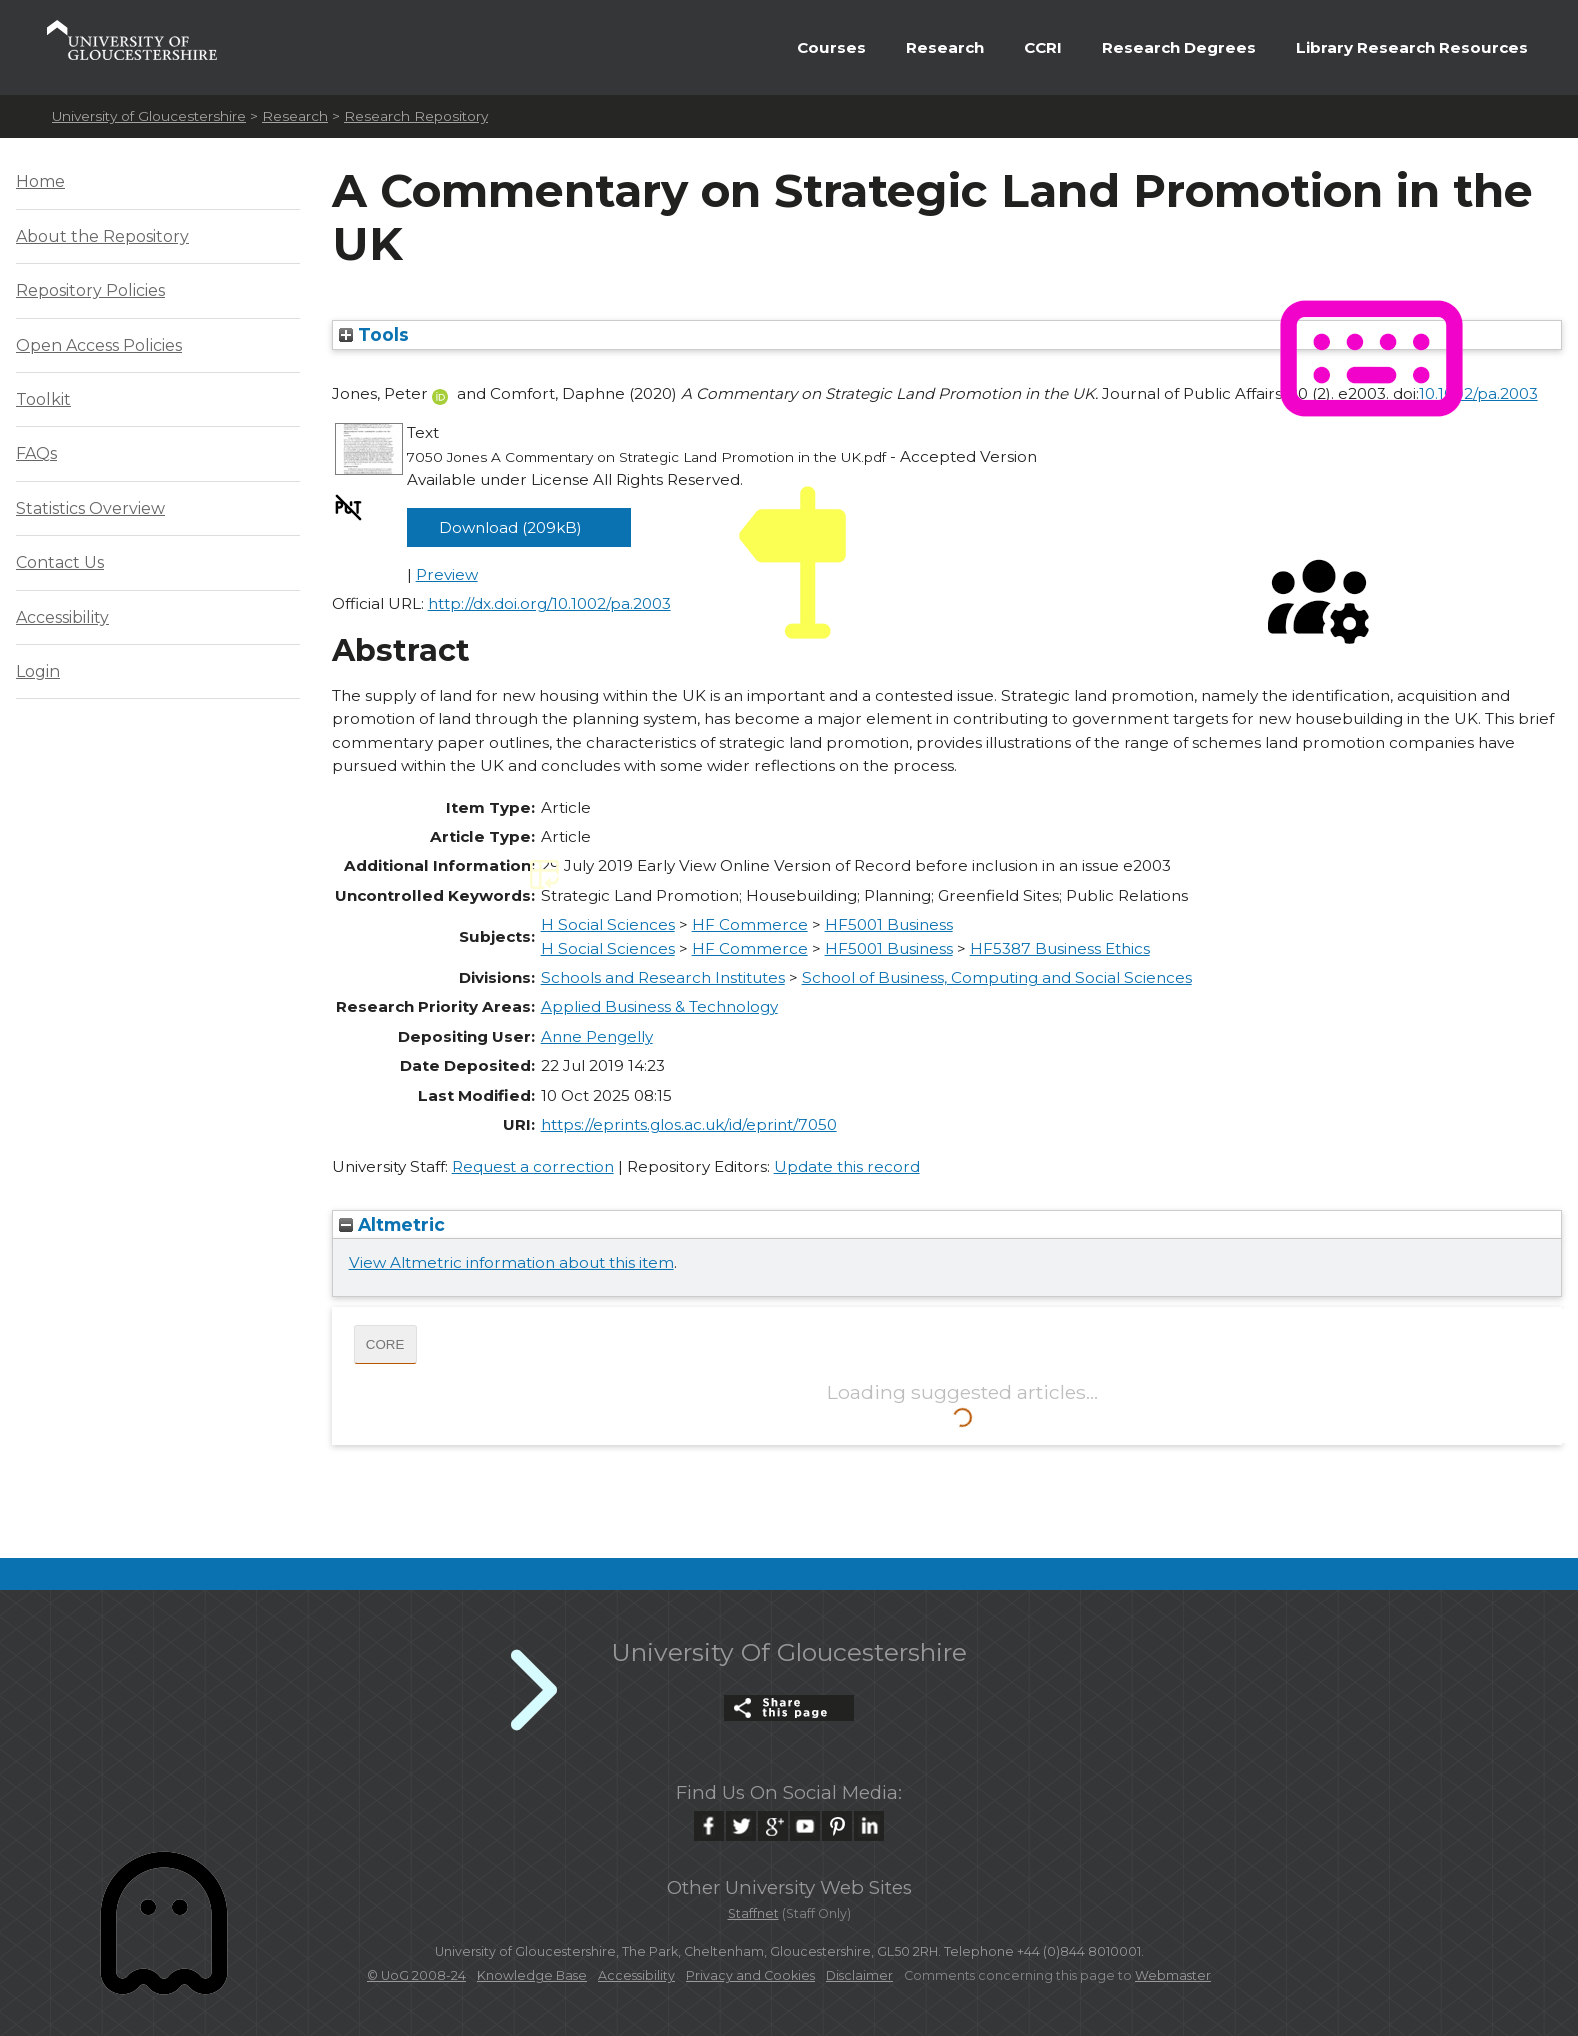  Describe the element at coordinates (164, 1923) in the screenshot. I see `toggle ghost mode or invisible status` at that location.